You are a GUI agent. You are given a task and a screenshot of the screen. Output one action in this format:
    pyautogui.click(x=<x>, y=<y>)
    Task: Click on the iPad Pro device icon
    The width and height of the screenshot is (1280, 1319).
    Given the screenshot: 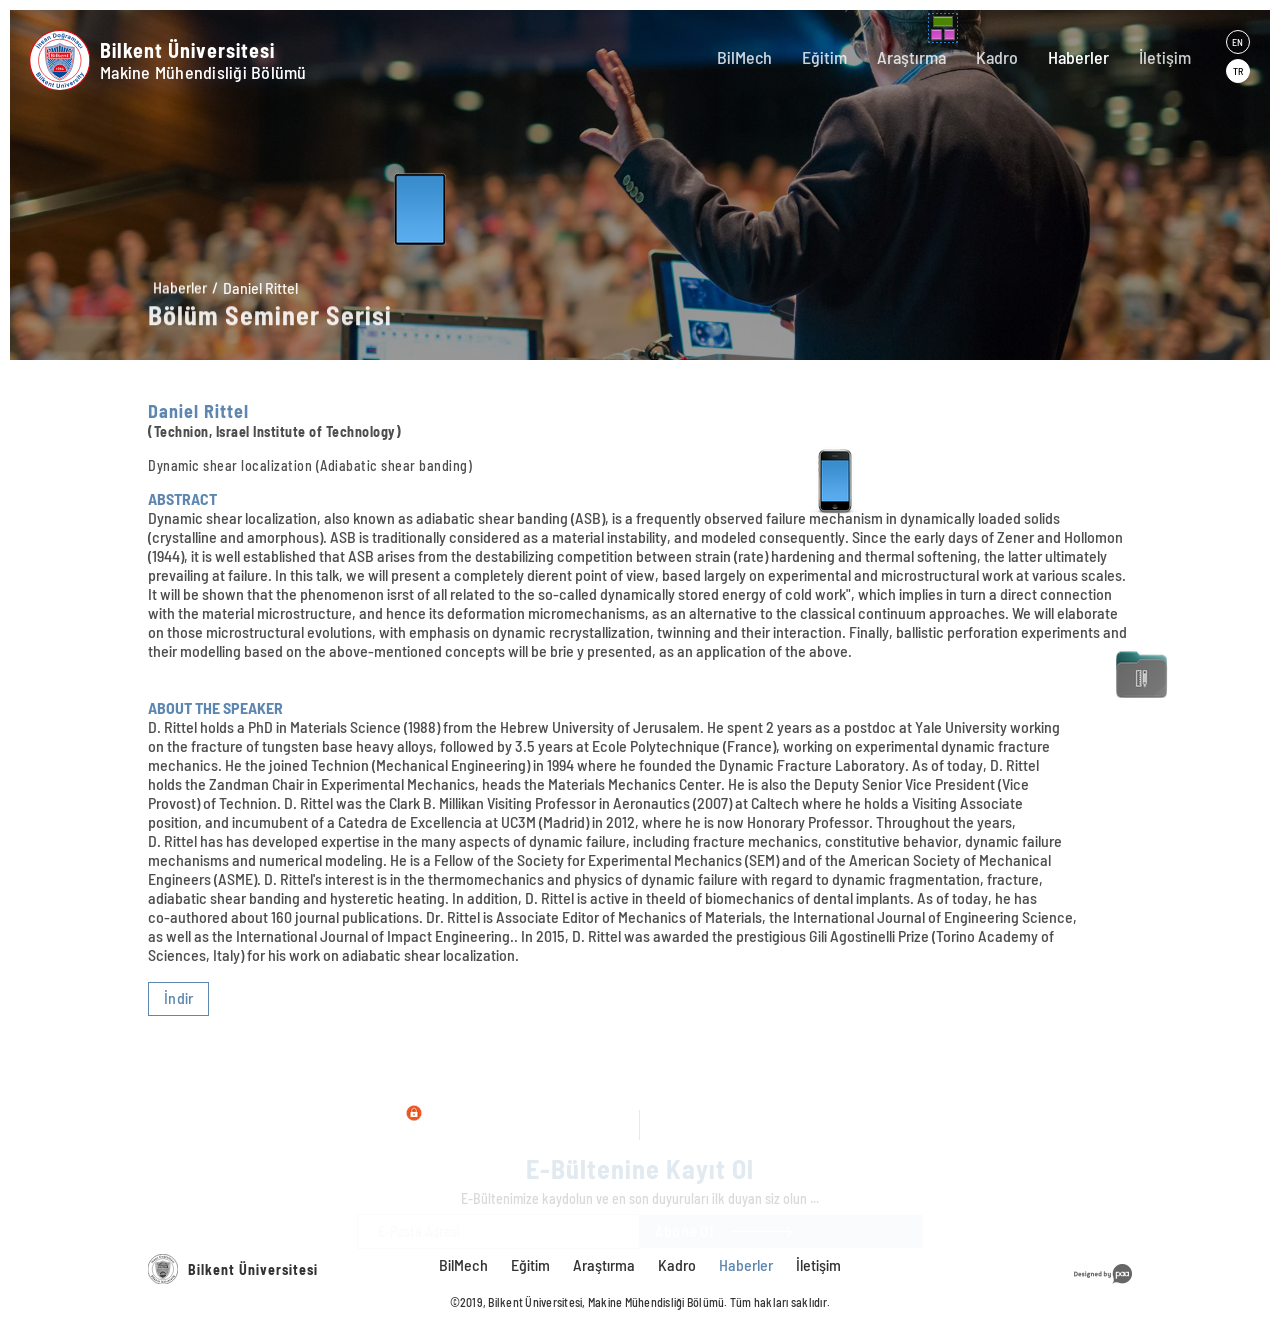 What is the action you would take?
    pyautogui.click(x=420, y=210)
    